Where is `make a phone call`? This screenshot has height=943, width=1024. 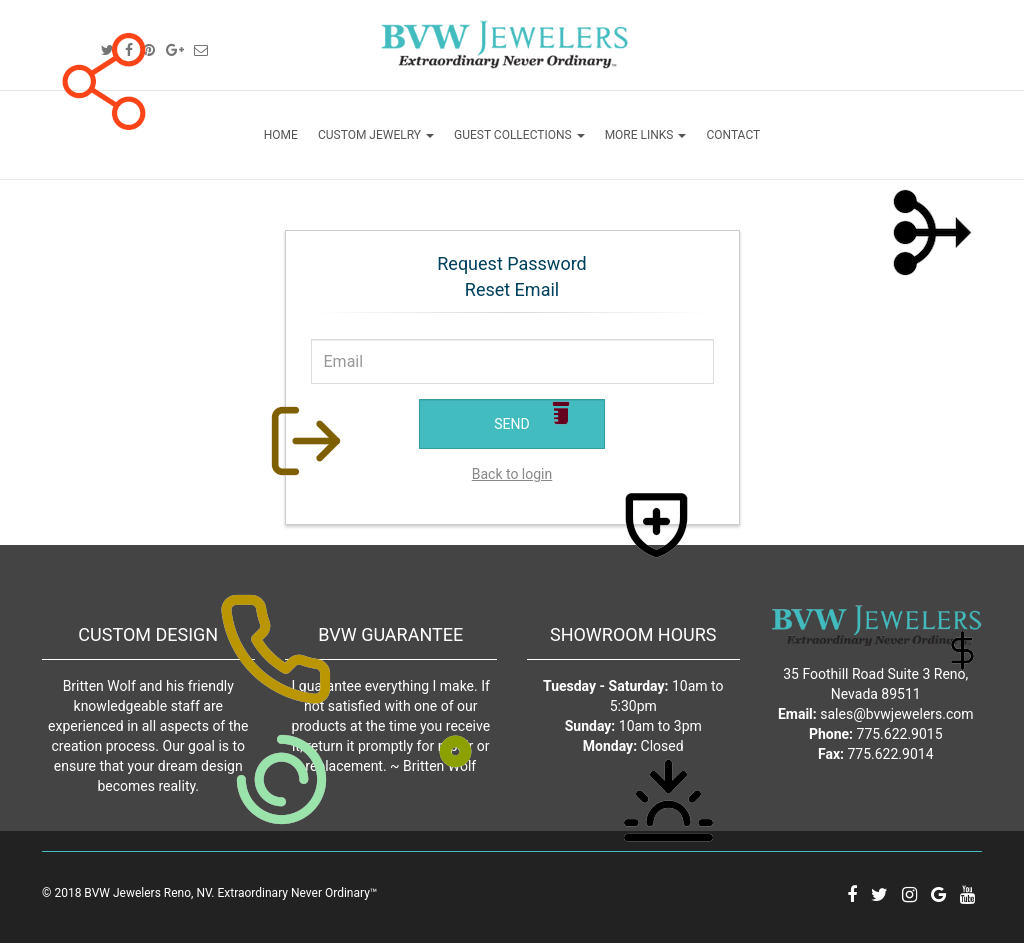 make a phone call is located at coordinates (275, 649).